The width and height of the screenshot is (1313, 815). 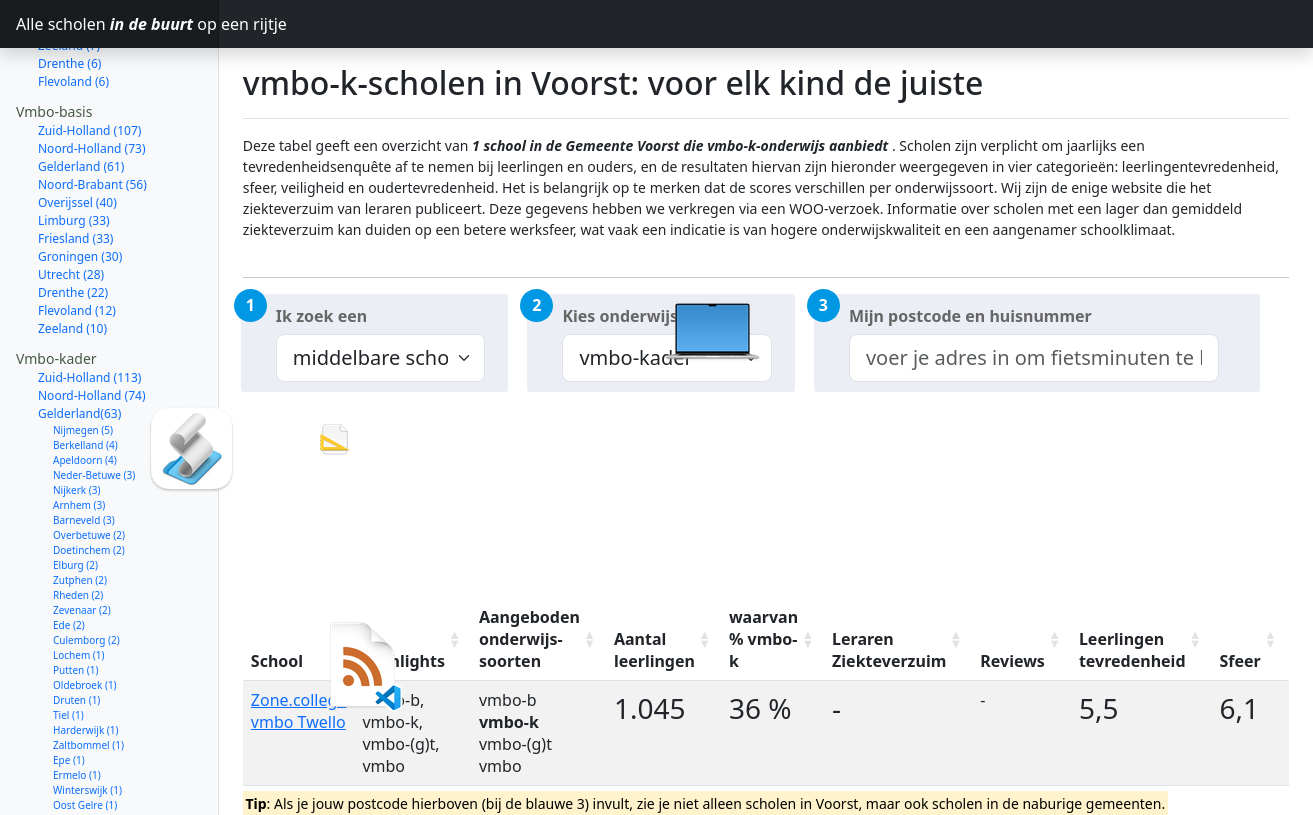 What do you see at coordinates (712, 326) in the screenshot?
I see `macbook air 15-inch device icon` at bounding box center [712, 326].